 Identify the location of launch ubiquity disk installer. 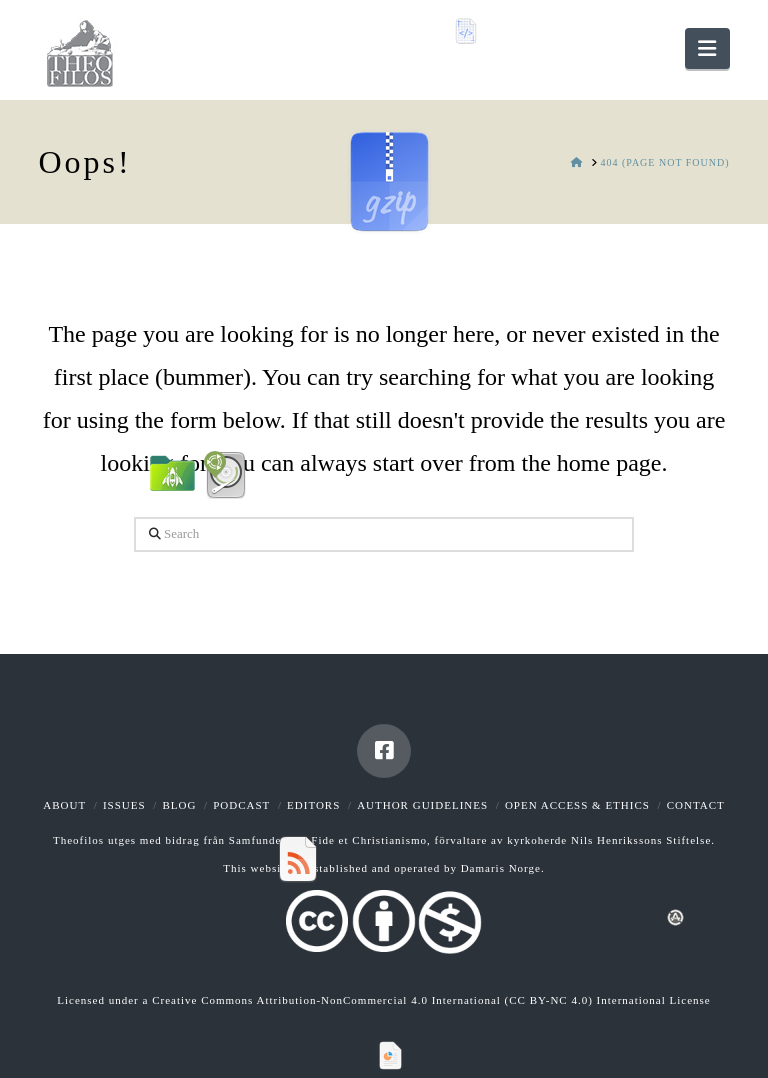
(226, 475).